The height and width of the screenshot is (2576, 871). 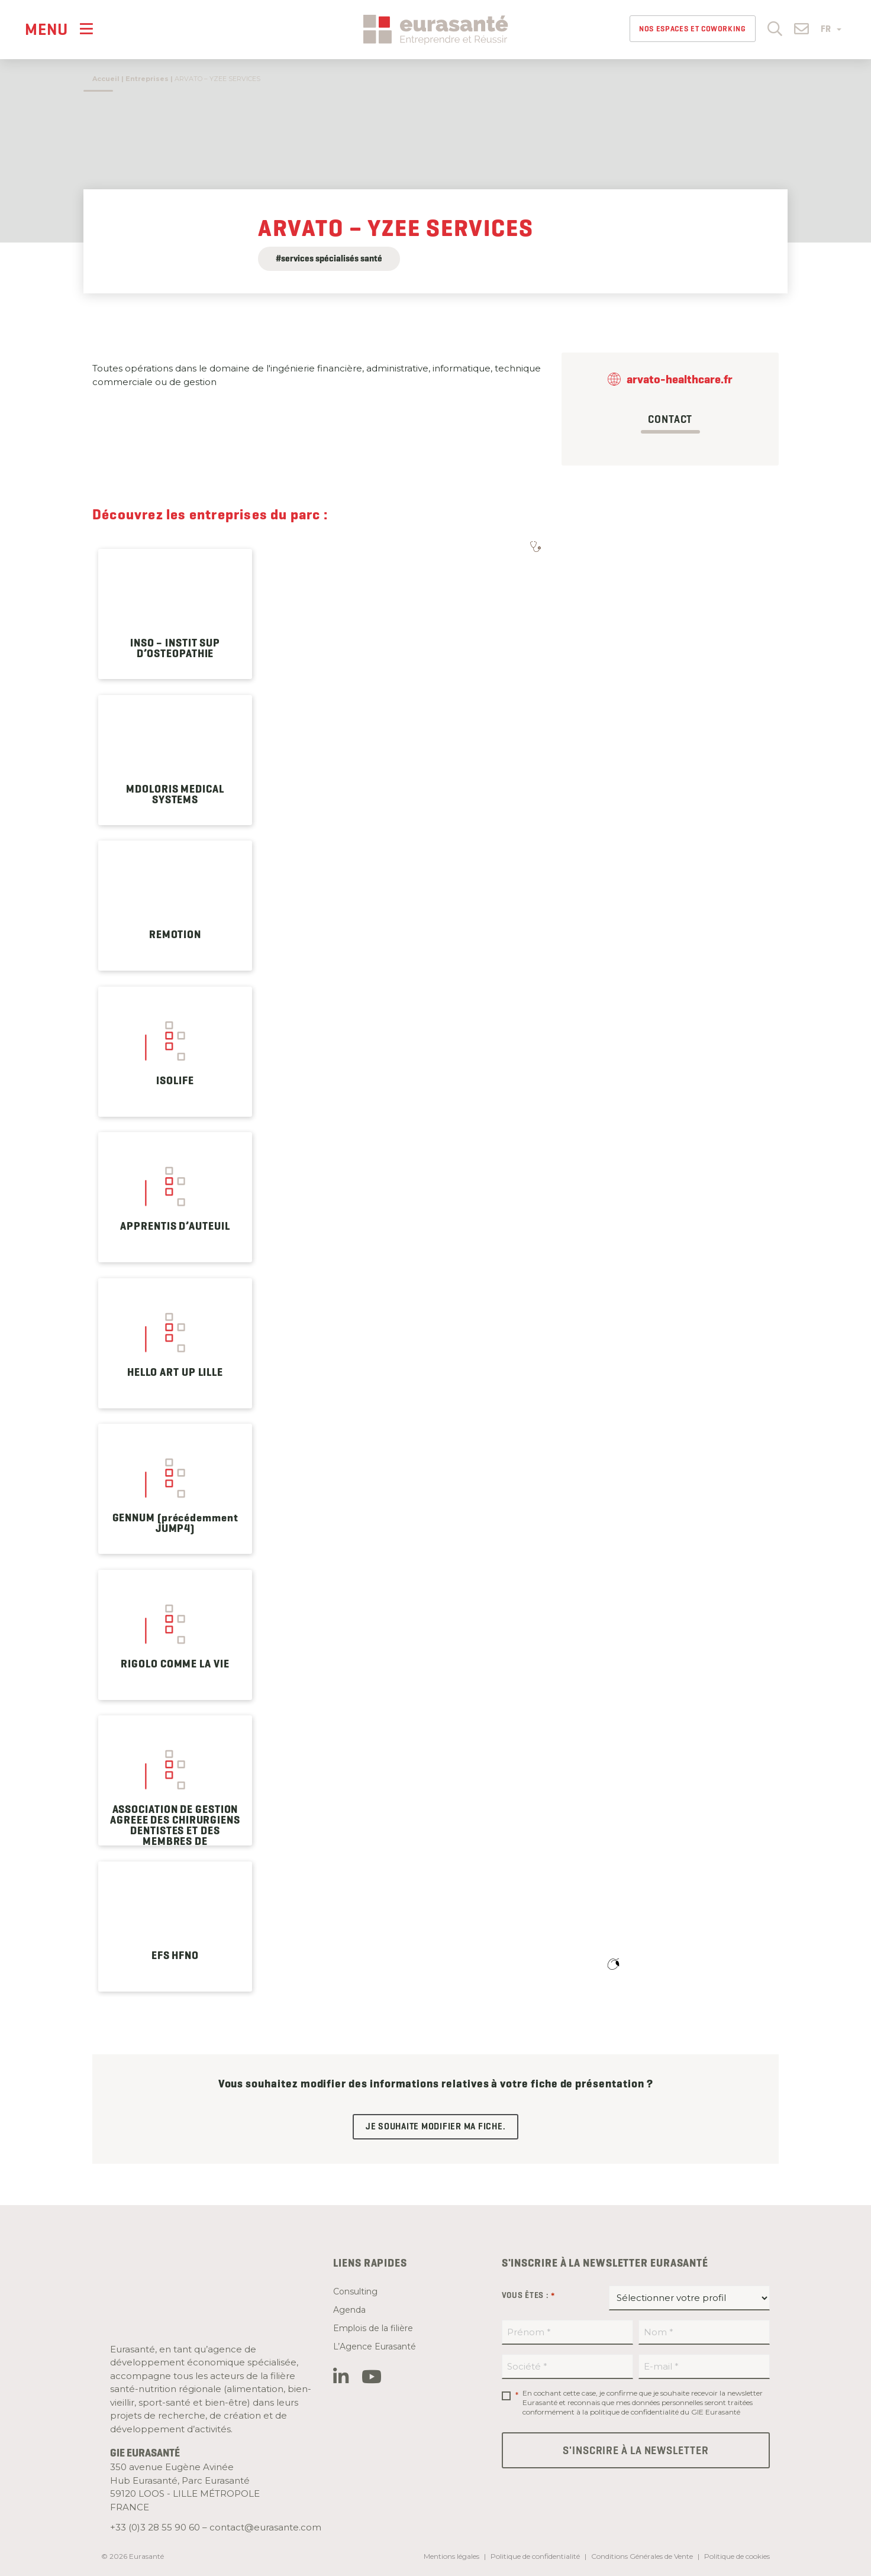 I want to click on access health or medical features, so click(x=535, y=547).